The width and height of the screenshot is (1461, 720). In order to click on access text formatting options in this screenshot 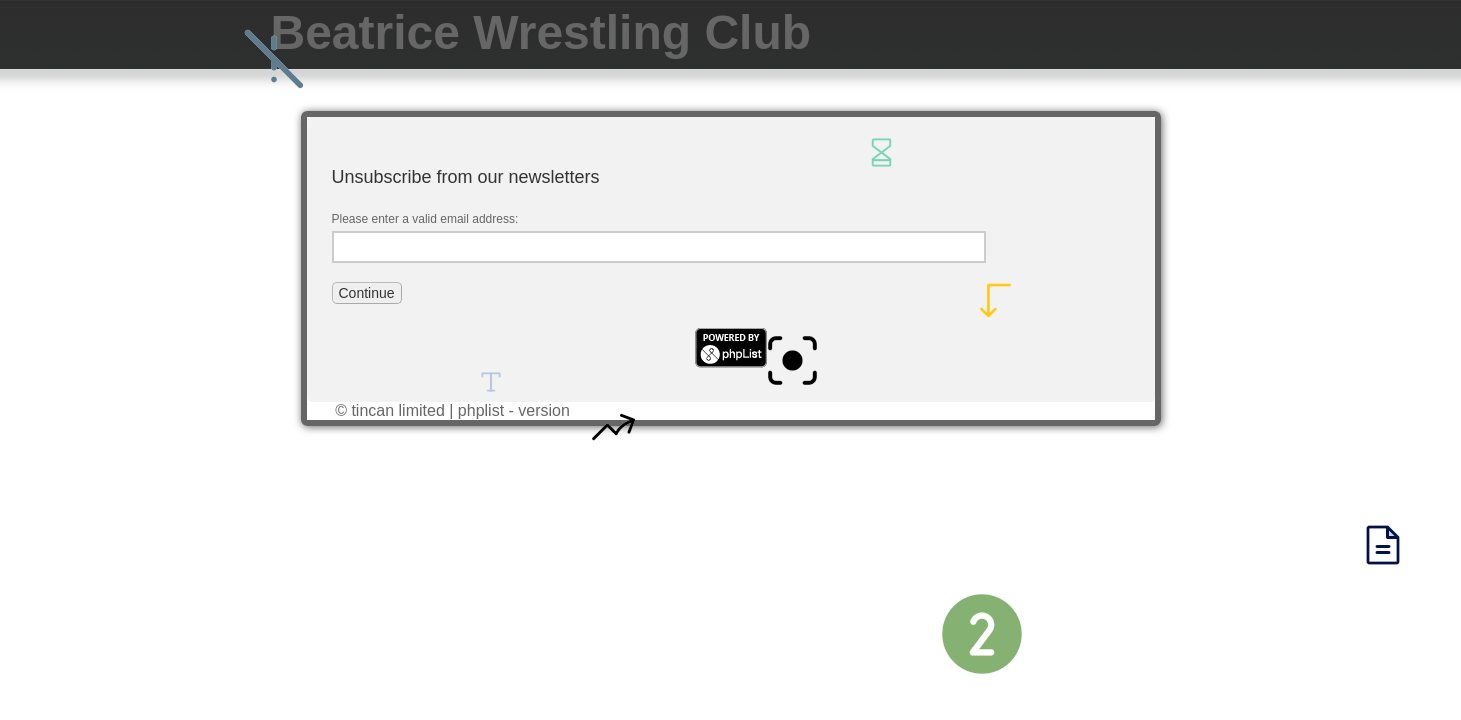, I will do `click(491, 382)`.